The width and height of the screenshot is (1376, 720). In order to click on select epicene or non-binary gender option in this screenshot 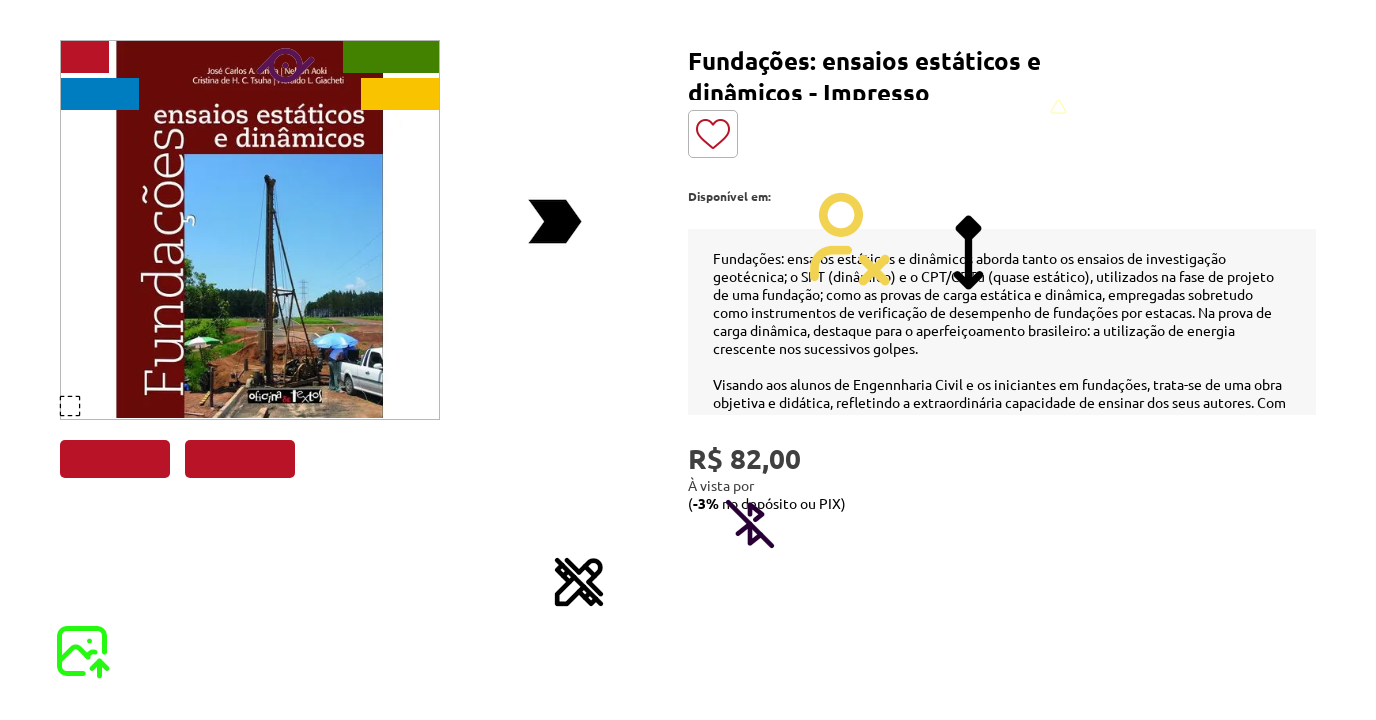, I will do `click(285, 65)`.